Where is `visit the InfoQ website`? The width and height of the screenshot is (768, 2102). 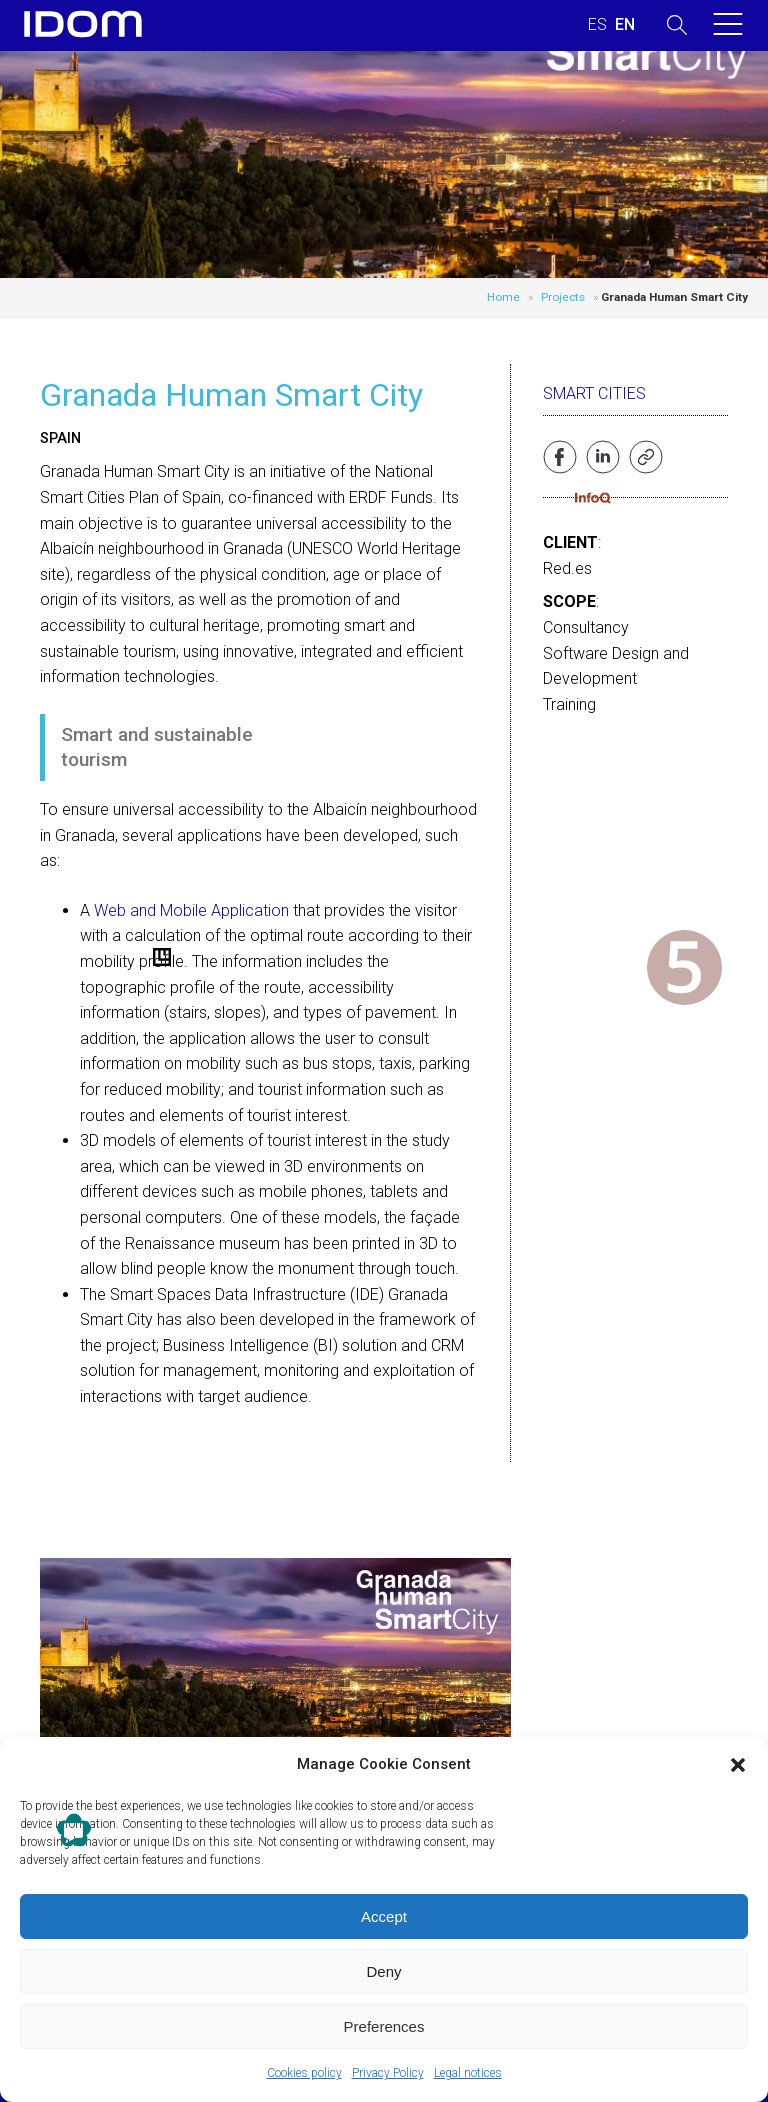 visit the InfoQ website is located at coordinates (593, 498).